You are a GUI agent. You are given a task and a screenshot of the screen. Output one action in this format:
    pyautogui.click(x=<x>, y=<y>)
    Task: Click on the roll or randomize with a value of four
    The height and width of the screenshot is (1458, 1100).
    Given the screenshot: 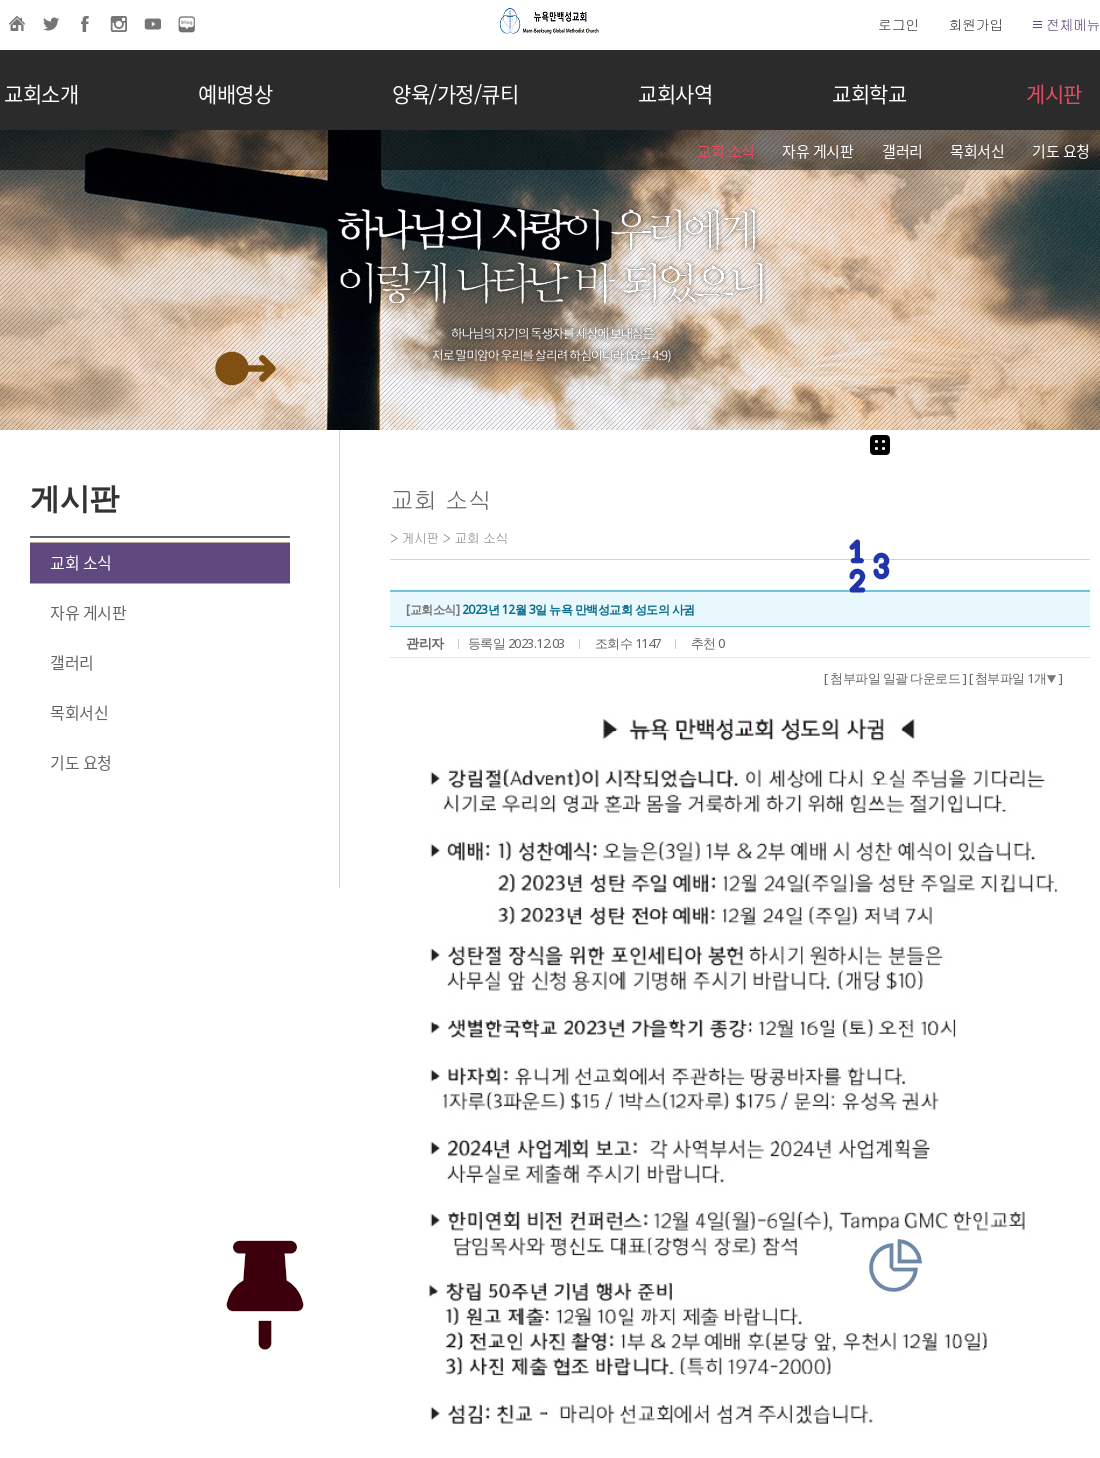 What is the action you would take?
    pyautogui.click(x=880, y=445)
    